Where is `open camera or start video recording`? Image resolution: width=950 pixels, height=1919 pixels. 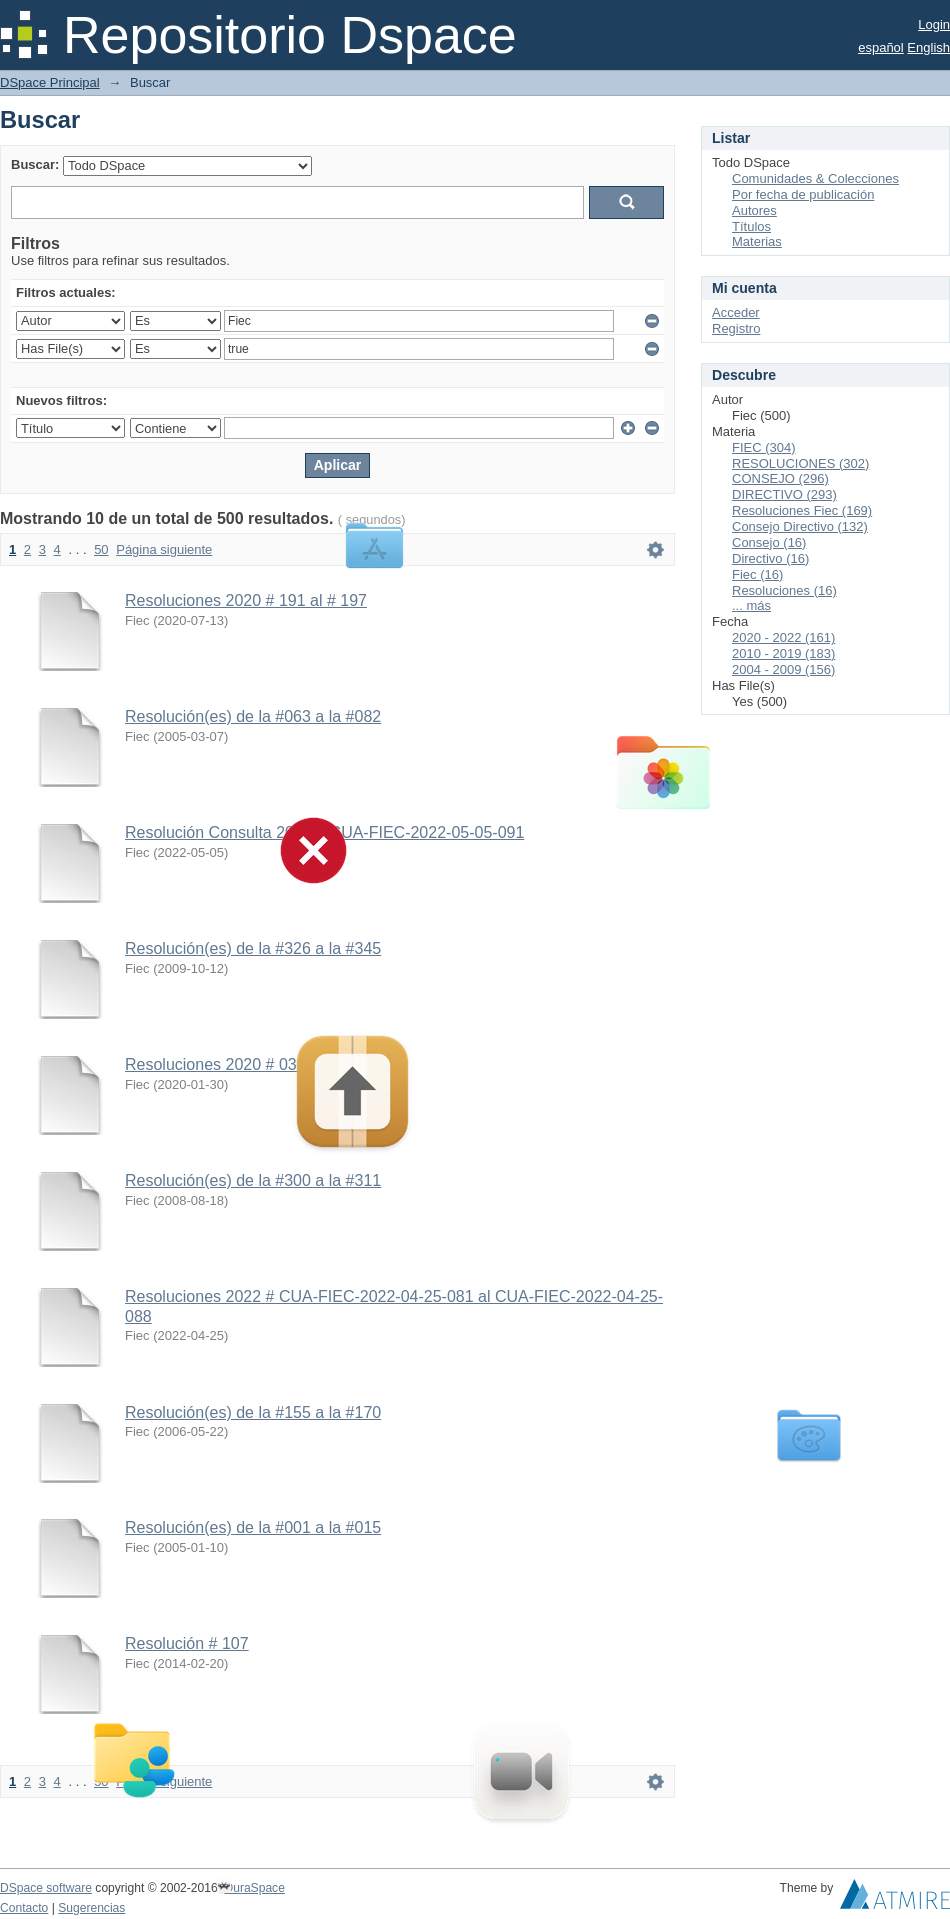
open camera or start video recording is located at coordinates (521, 1771).